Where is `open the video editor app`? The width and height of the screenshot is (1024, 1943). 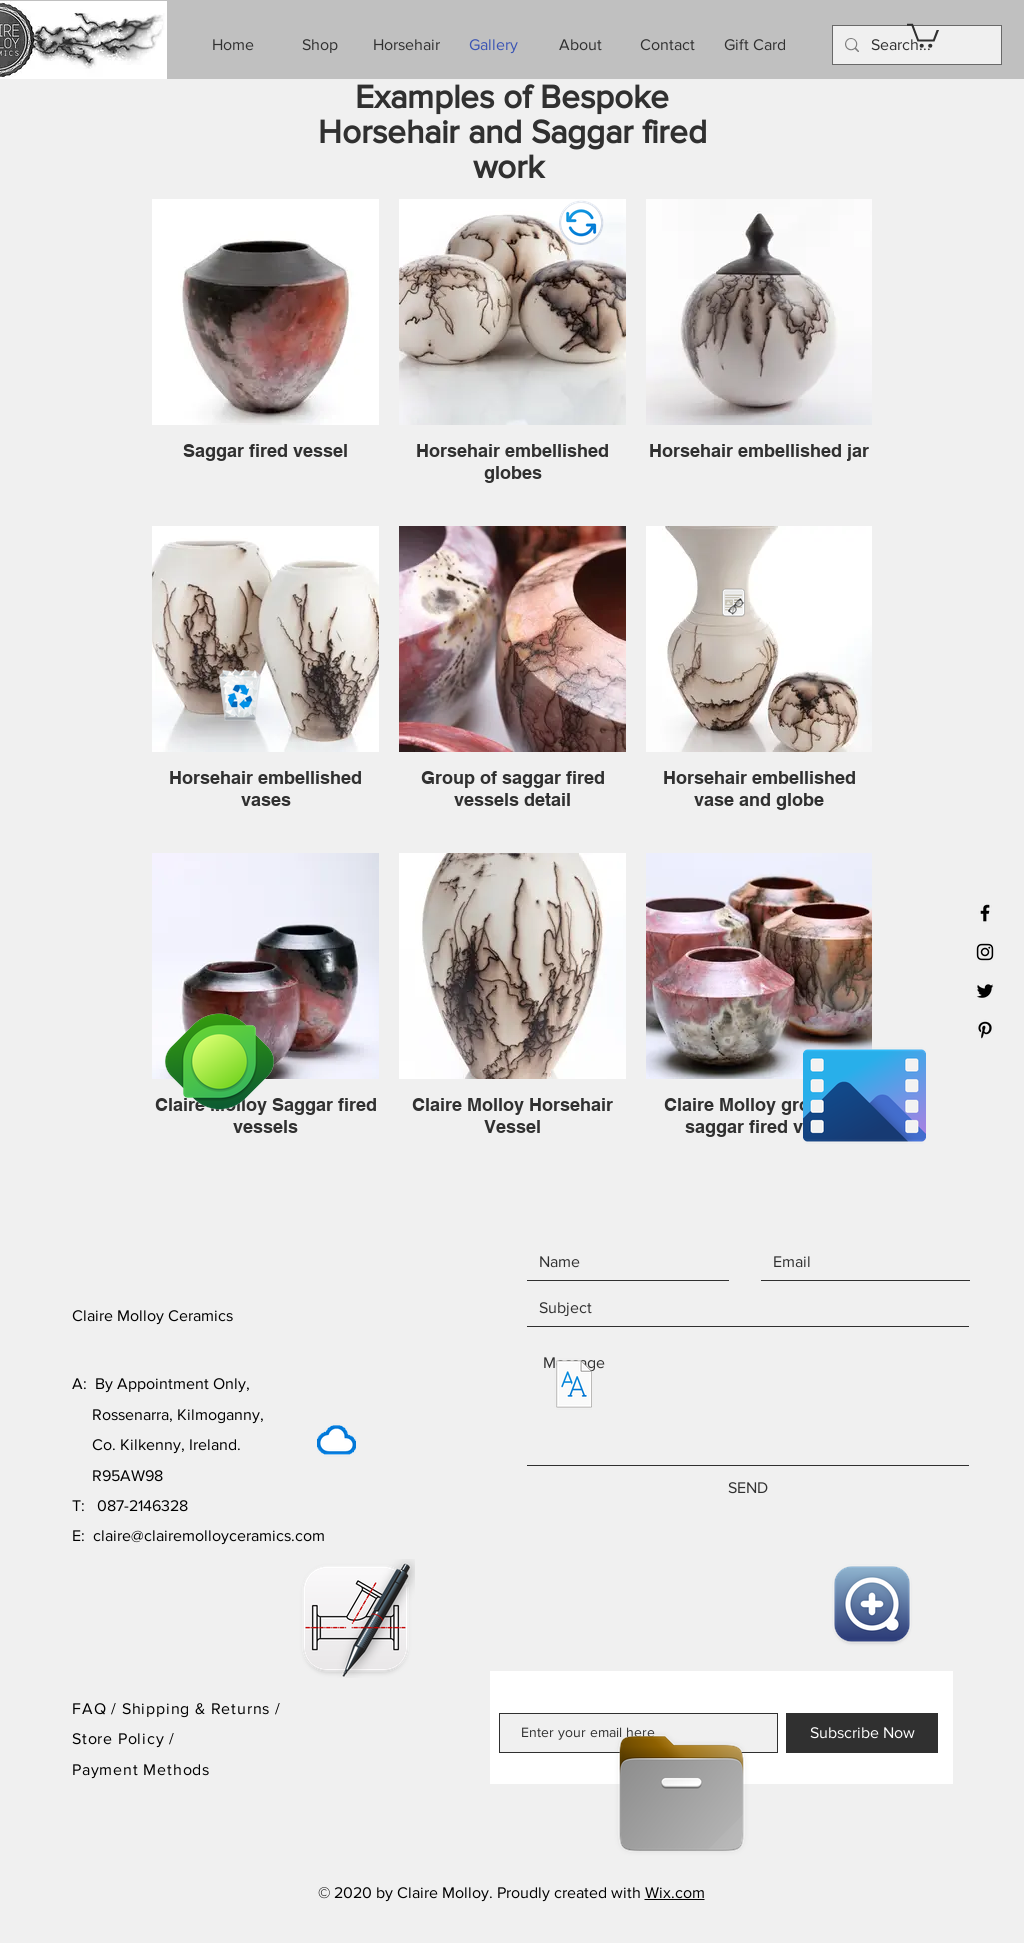
open the video editor app is located at coordinates (864, 1095).